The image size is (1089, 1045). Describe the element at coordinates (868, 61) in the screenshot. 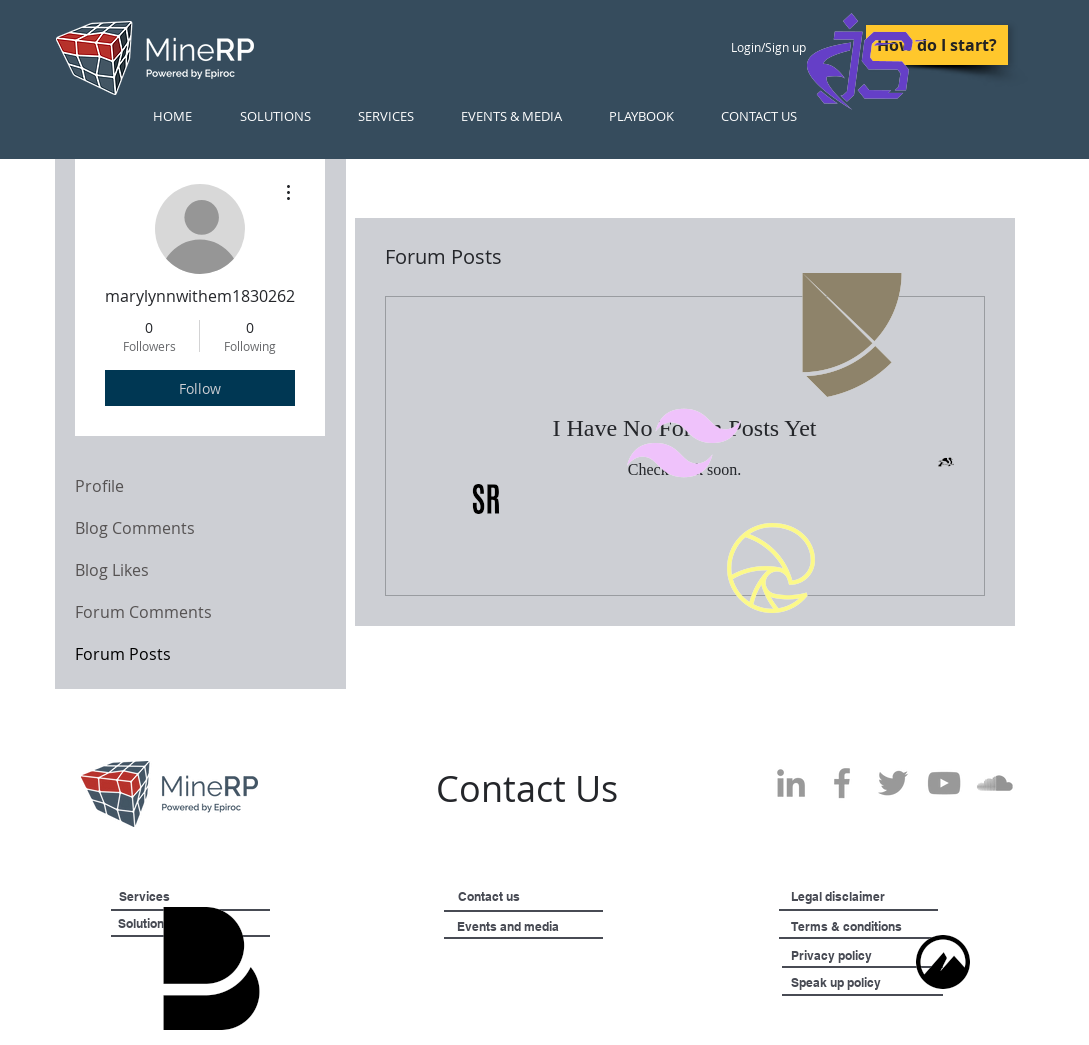

I see `ejs templating engine logo` at that location.